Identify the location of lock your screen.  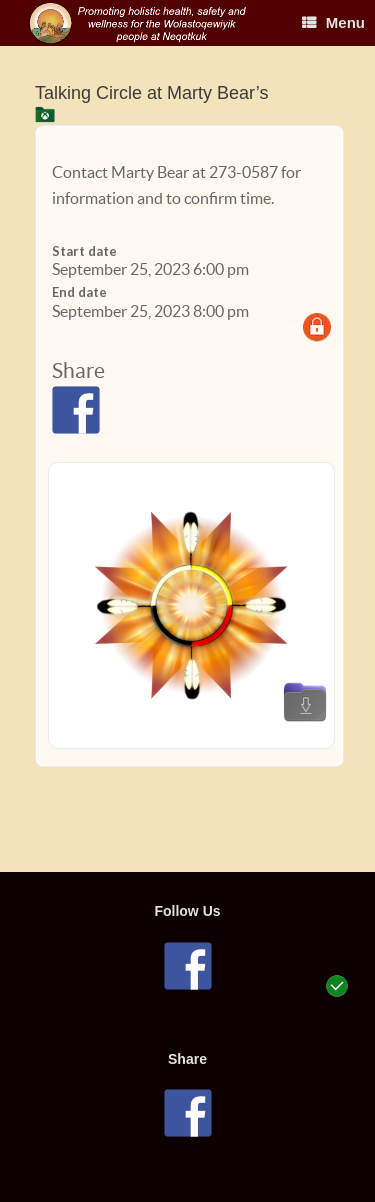
(317, 327).